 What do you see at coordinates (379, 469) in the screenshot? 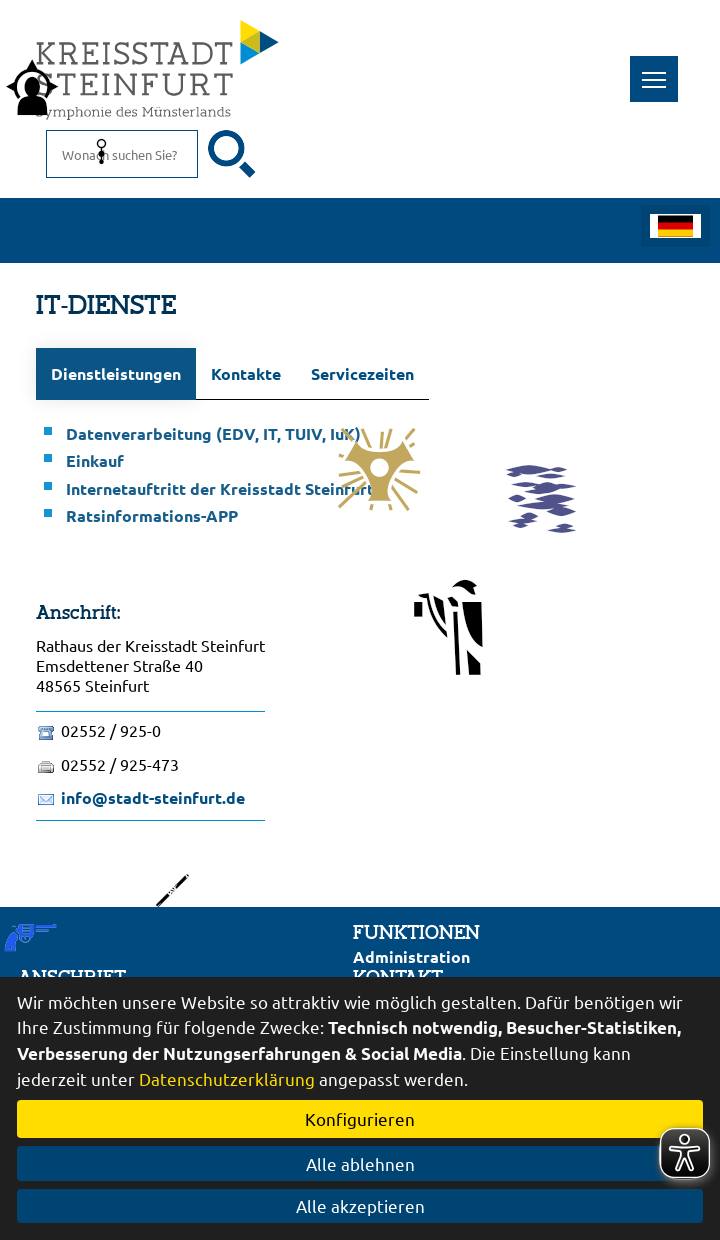
I see `view rare or legendary item details` at bounding box center [379, 469].